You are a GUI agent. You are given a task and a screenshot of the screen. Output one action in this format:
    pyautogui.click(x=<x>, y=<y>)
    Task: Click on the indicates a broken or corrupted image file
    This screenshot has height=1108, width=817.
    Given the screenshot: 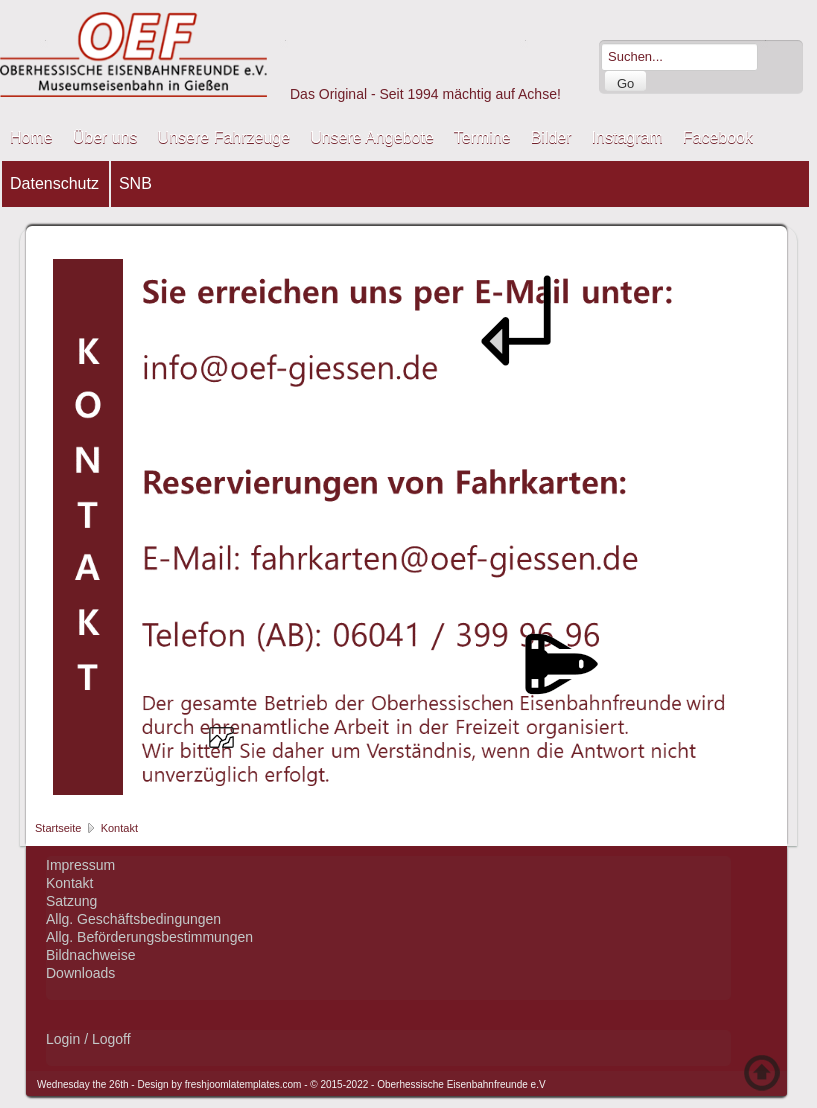 What is the action you would take?
    pyautogui.click(x=221, y=737)
    